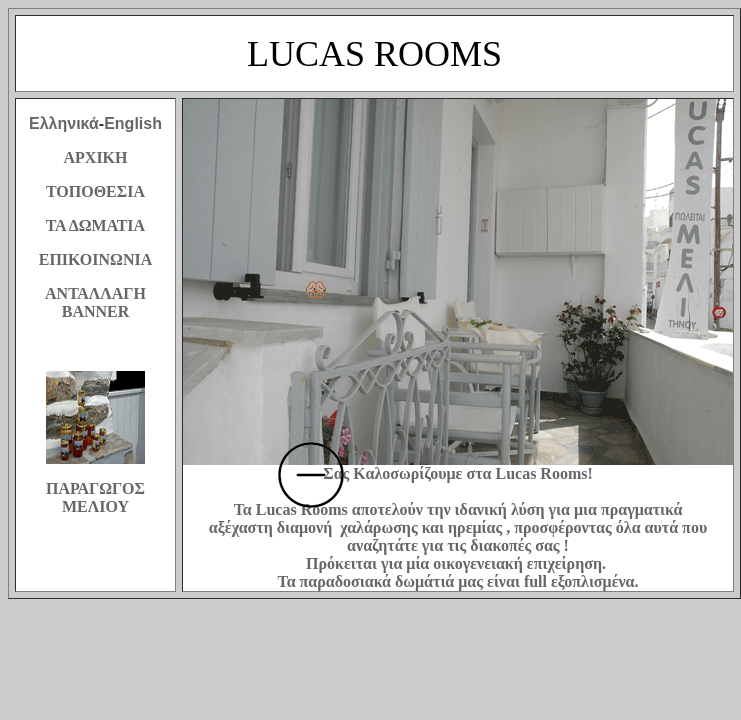 This screenshot has width=741, height=720. What do you see at coordinates (316, 290) in the screenshot?
I see `access AI or smart features` at bounding box center [316, 290].